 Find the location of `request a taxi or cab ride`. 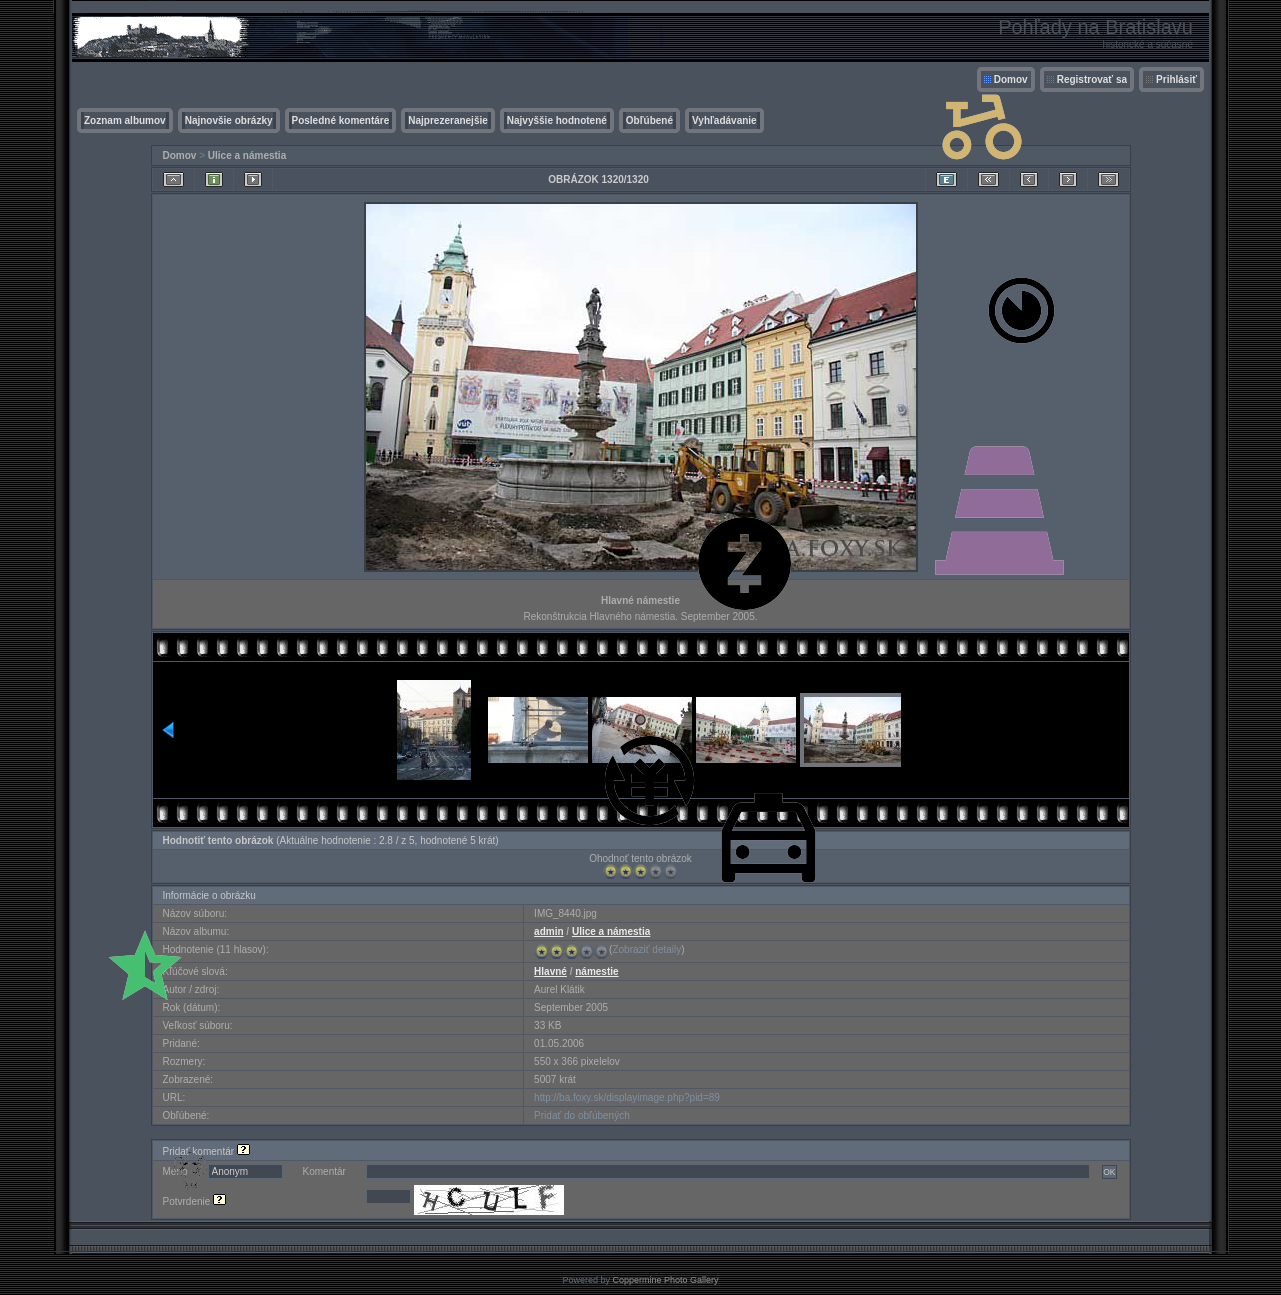

request a taxi or cab ride is located at coordinates (768, 835).